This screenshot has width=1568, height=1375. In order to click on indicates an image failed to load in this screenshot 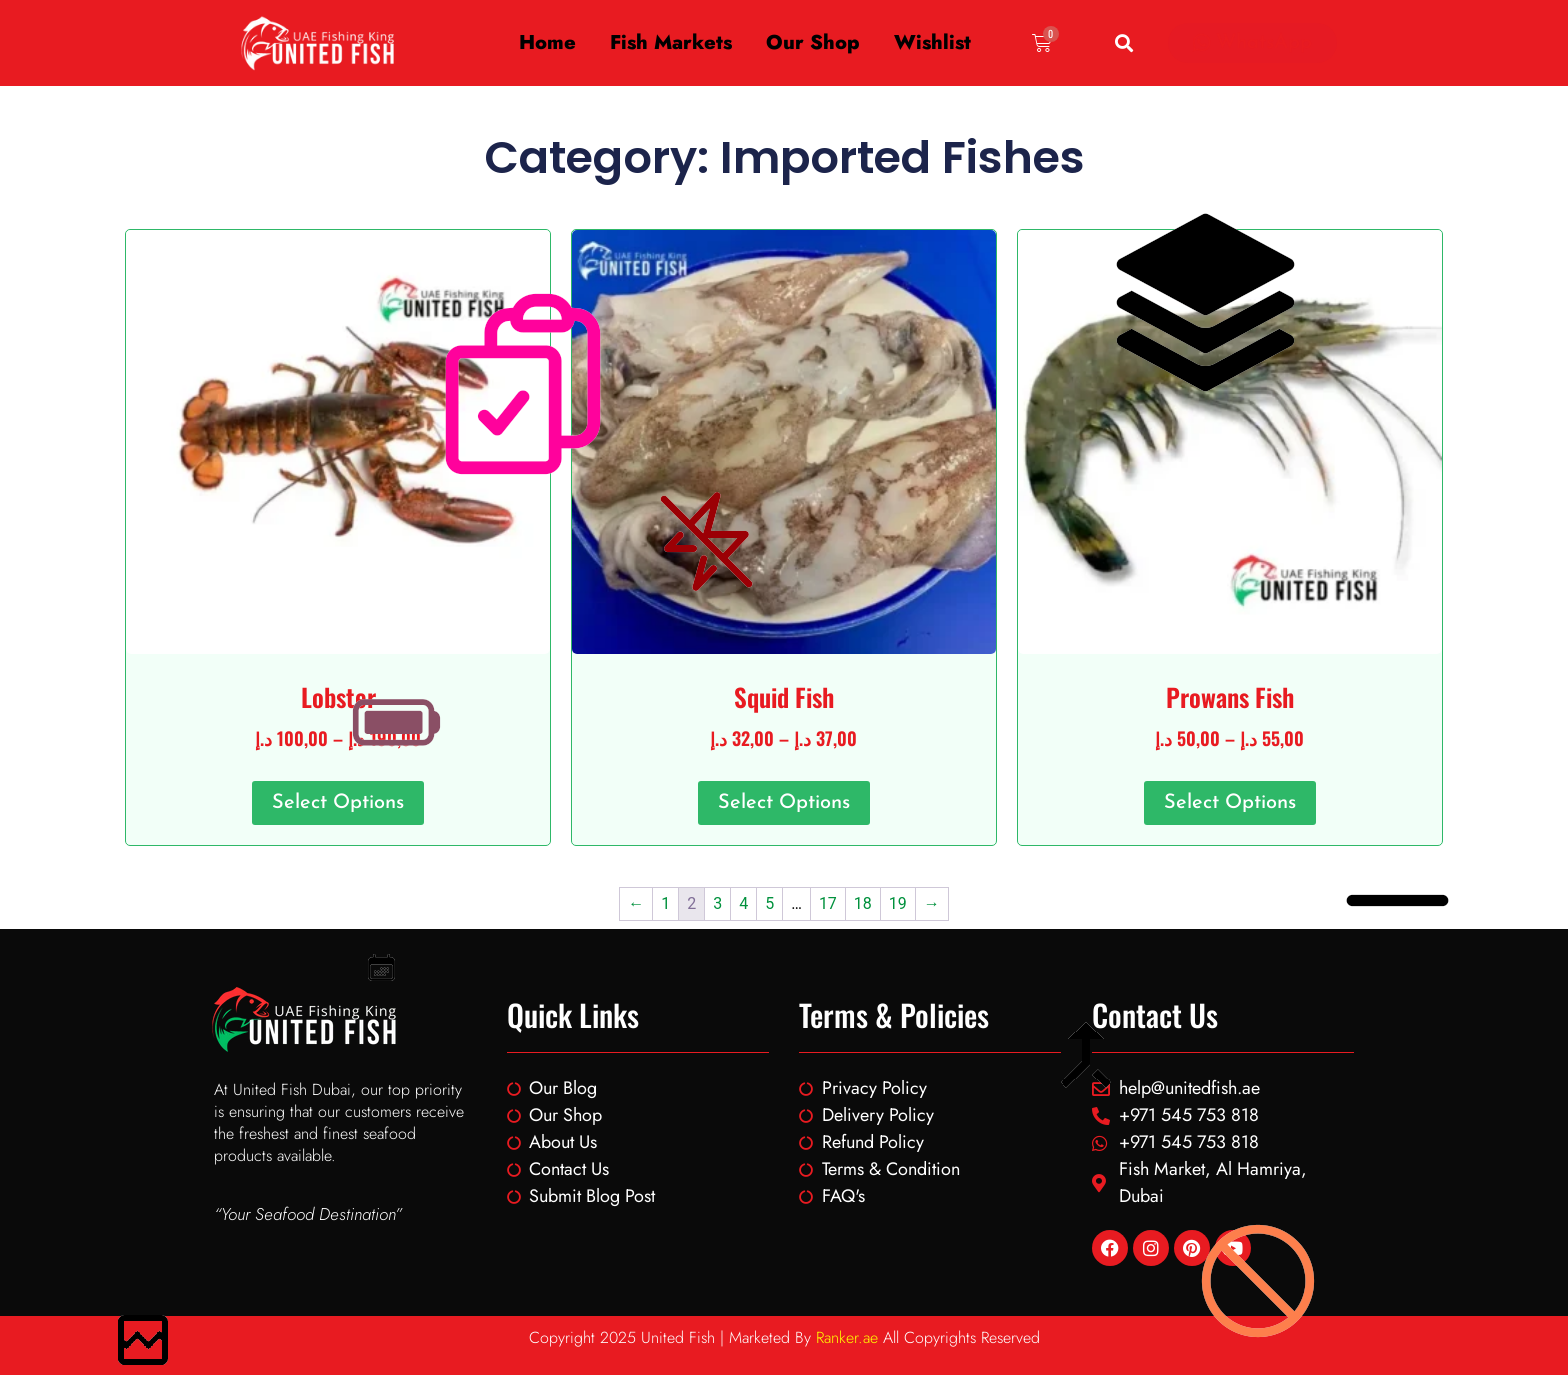, I will do `click(143, 1340)`.